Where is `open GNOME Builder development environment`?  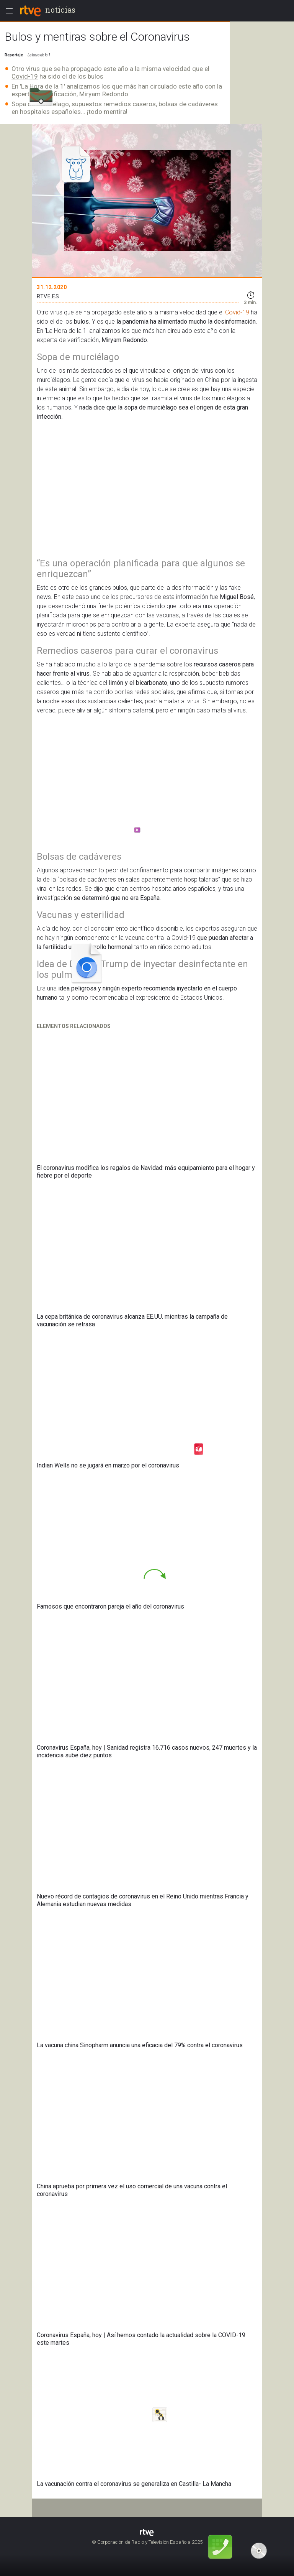 open GNOME Builder development environment is located at coordinates (160, 2415).